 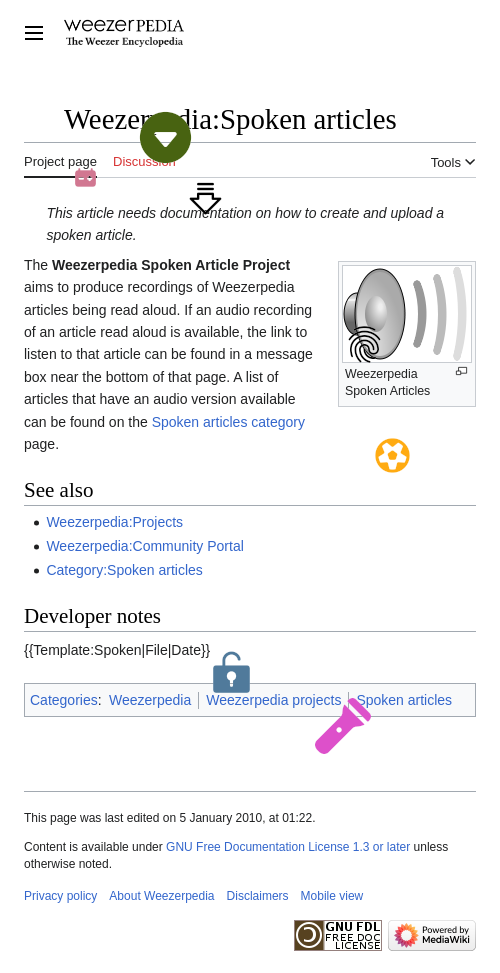 I want to click on expand dropdown menu, so click(x=165, y=137).